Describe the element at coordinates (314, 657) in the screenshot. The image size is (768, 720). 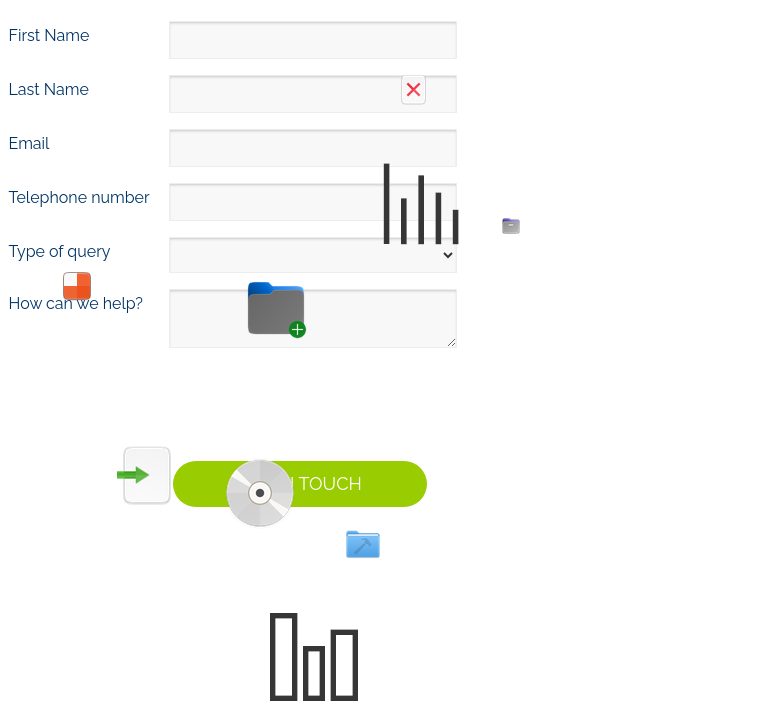
I see `view statistics or analytics` at that location.